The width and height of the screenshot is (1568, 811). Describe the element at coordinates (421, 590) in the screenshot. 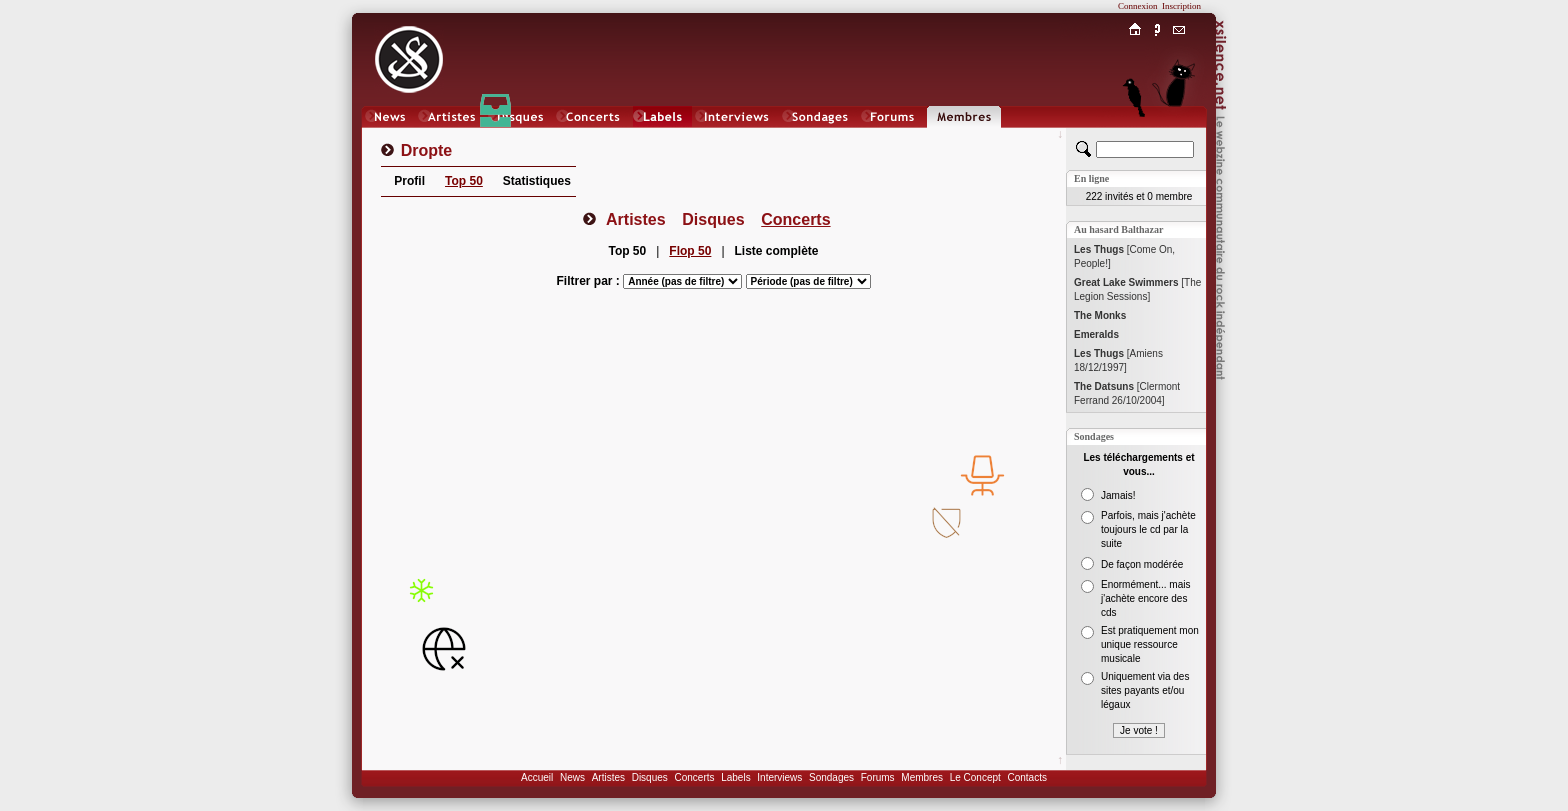

I see `activate cooling or air conditioning mode` at that location.